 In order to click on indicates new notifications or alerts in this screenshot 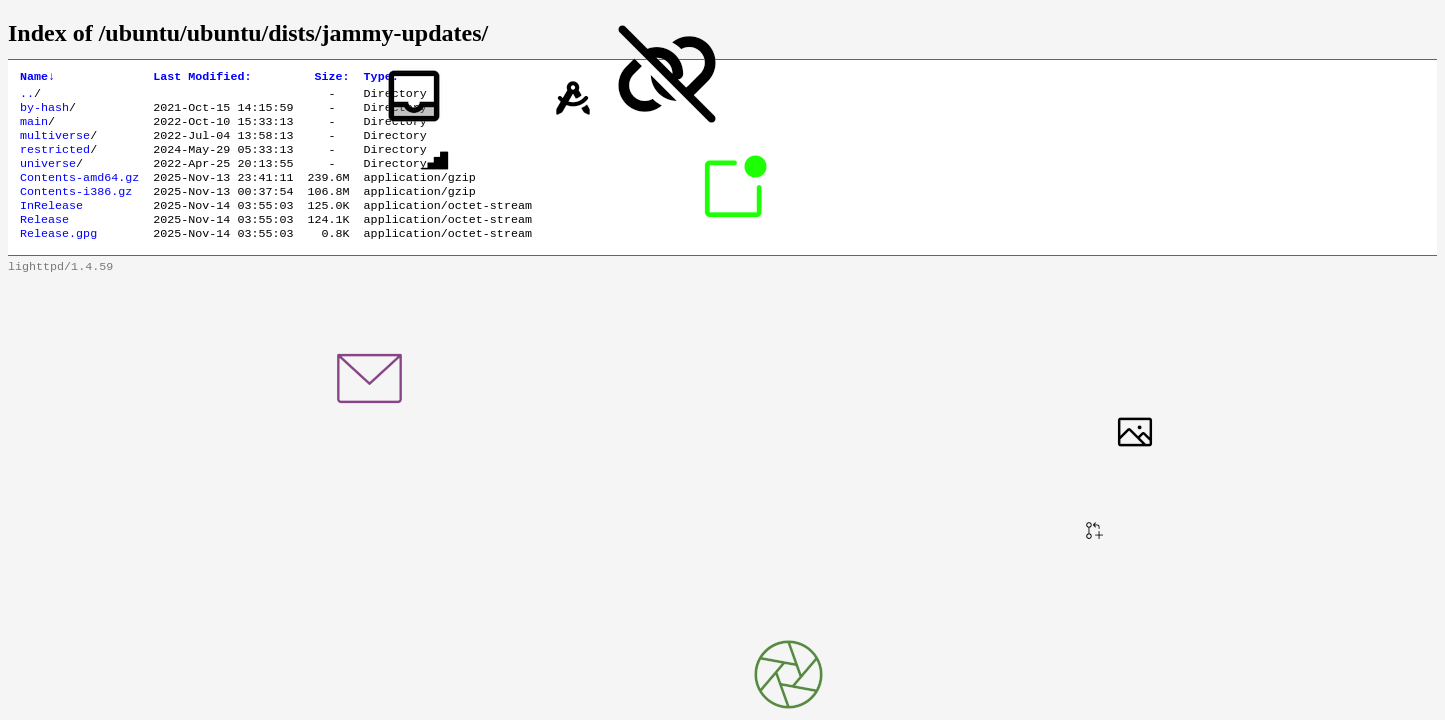, I will do `click(734, 187)`.